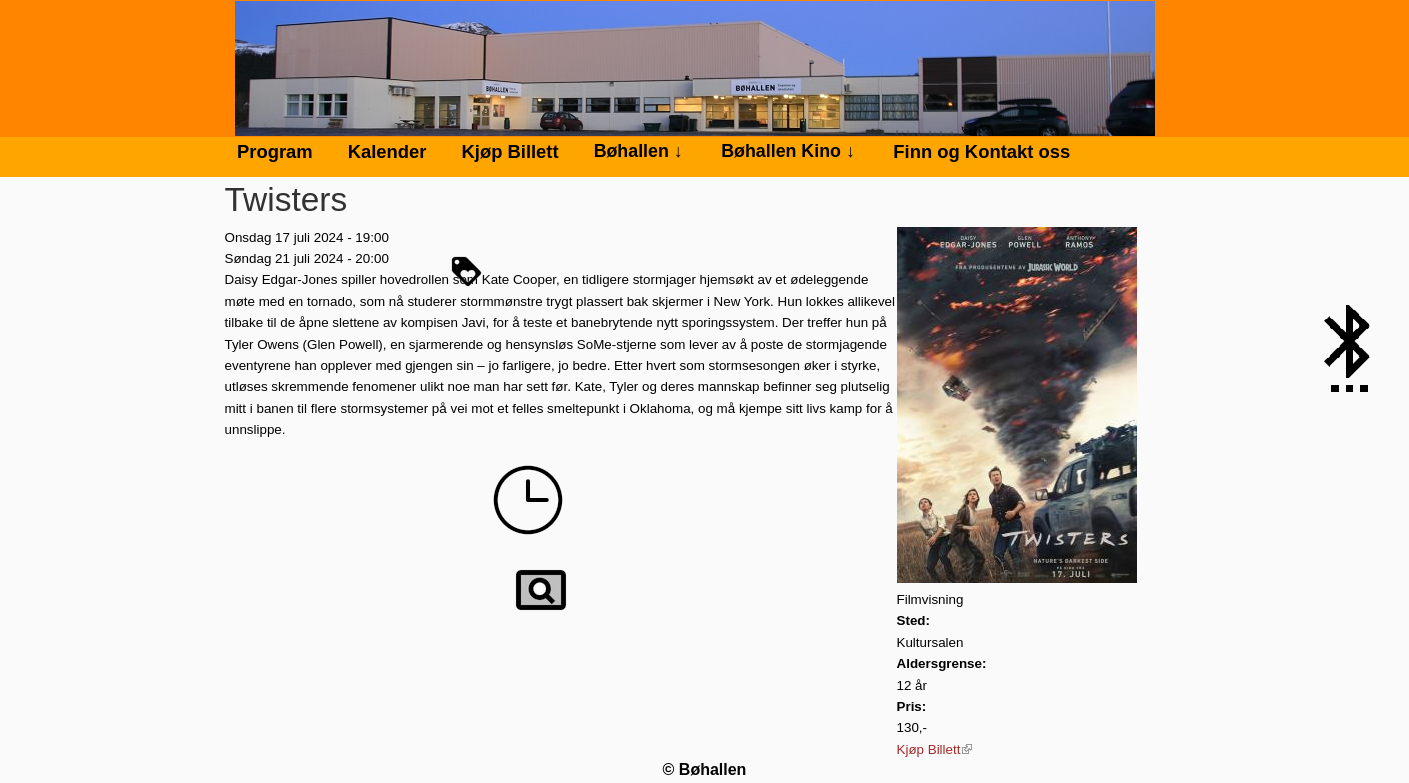 The height and width of the screenshot is (783, 1409). I want to click on access bluetooth settings, so click(1349, 348).